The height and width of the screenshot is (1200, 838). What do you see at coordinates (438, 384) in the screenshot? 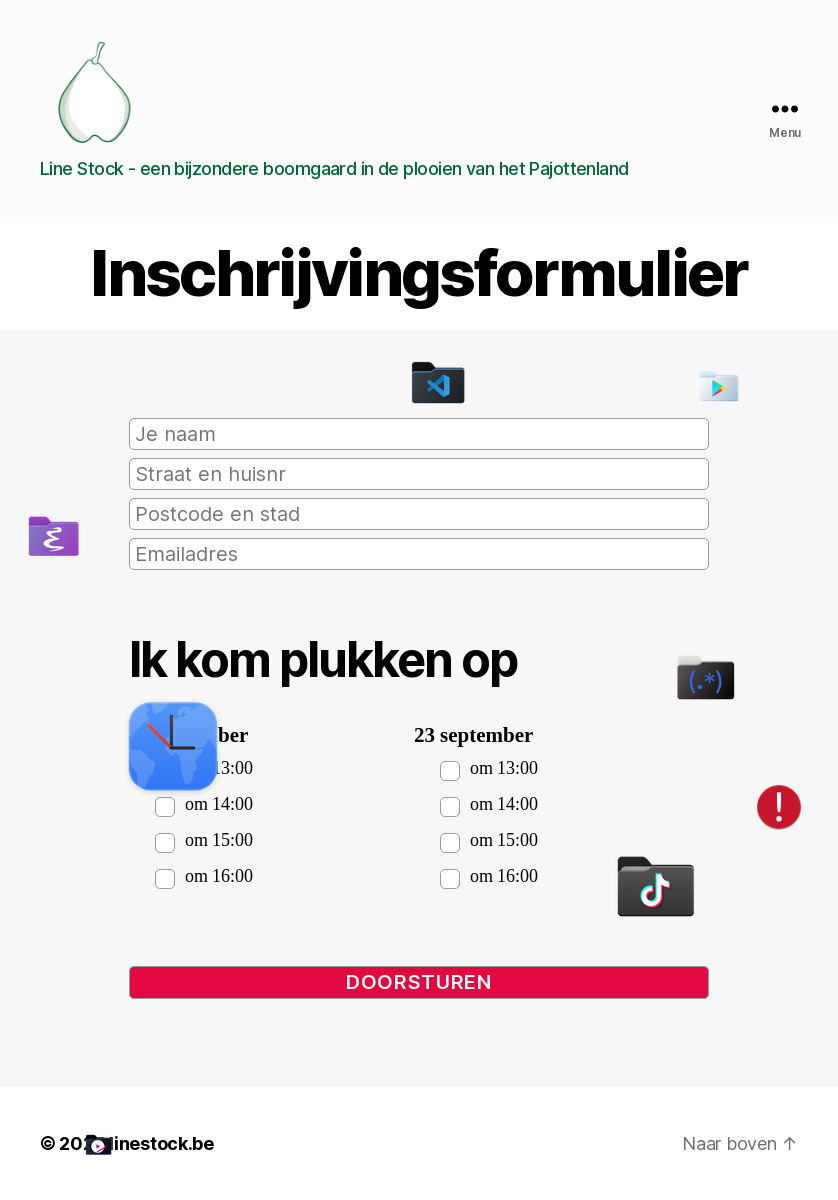
I see `open folder containing visual studio code projects` at bounding box center [438, 384].